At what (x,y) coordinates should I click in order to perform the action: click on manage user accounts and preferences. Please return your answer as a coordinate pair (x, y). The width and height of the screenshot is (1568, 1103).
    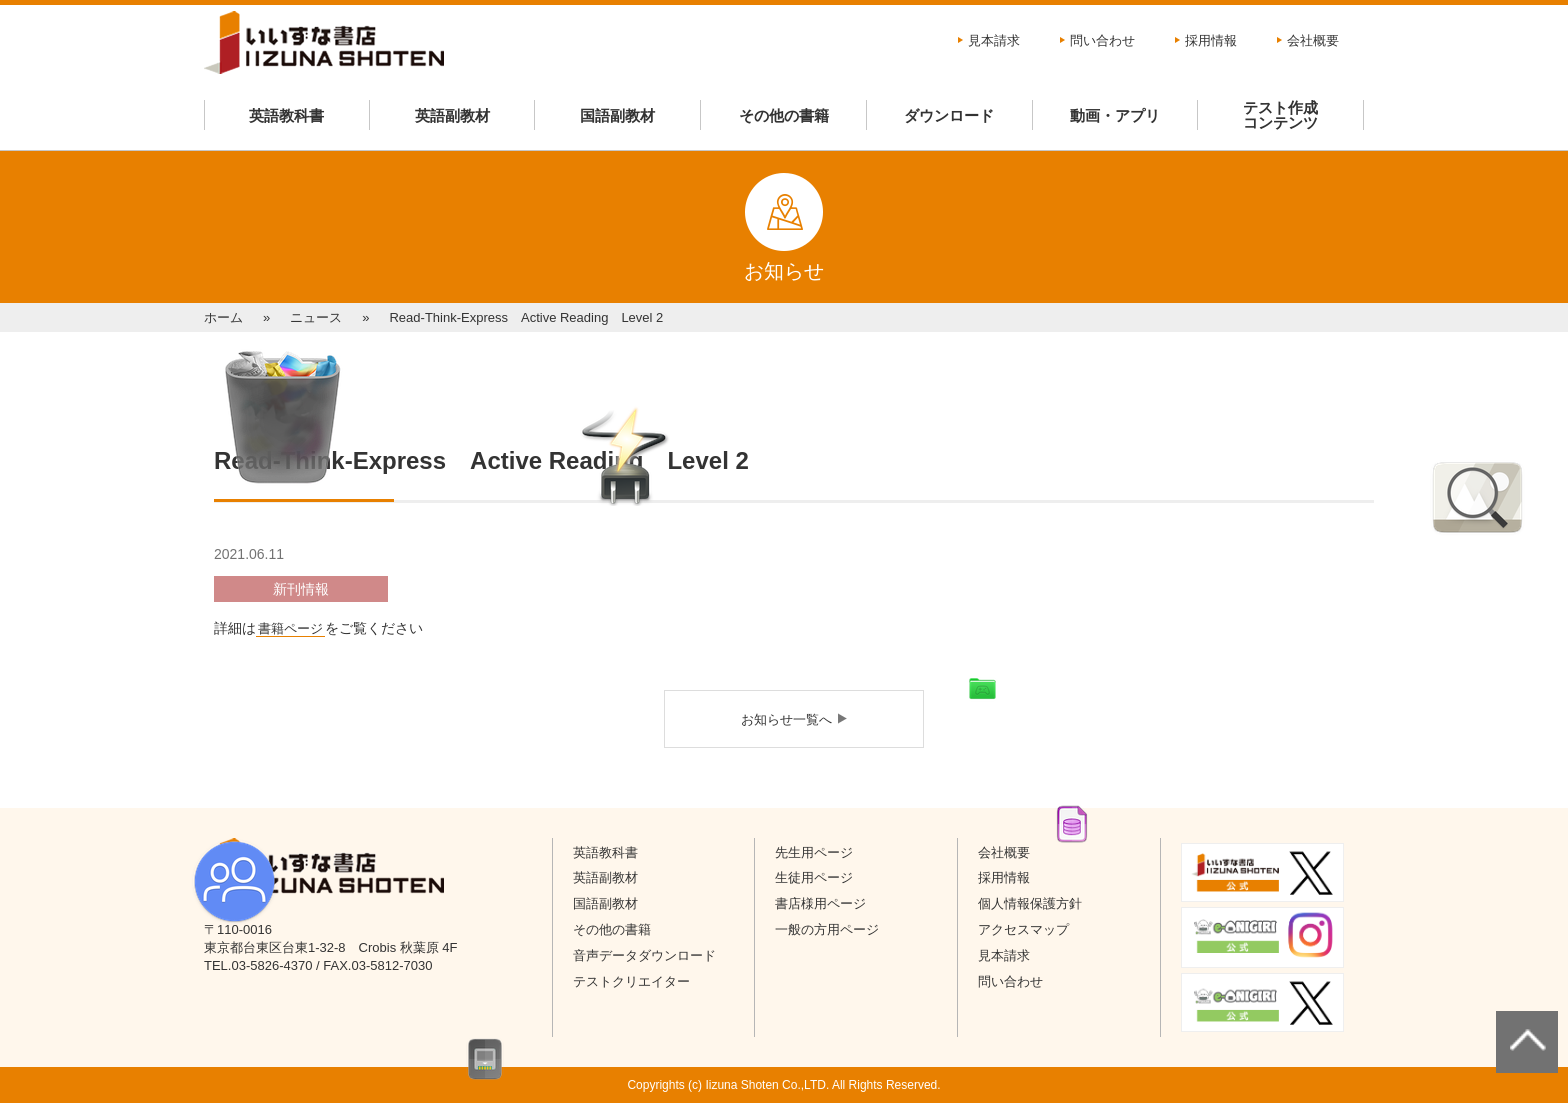
    Looking at the image, I should click on (234, 881).